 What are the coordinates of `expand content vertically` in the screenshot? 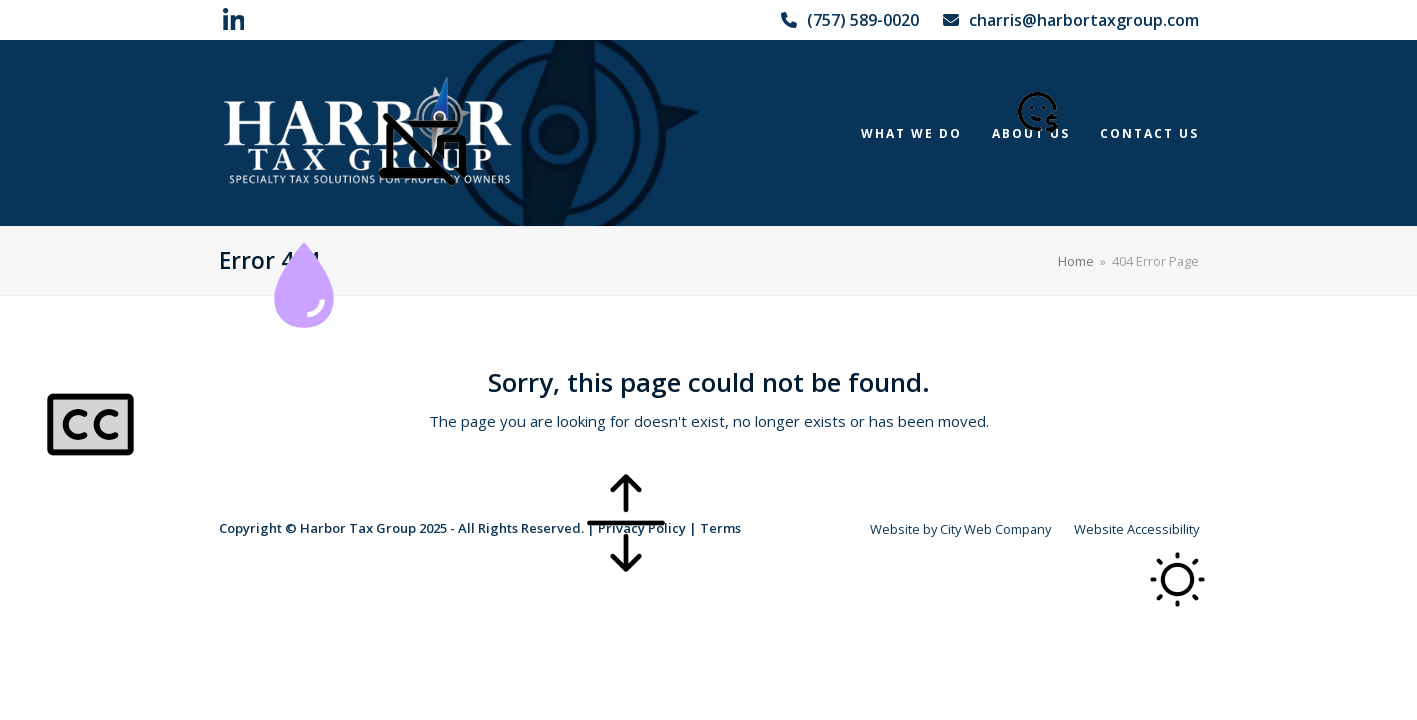 It's located at (626, 523).